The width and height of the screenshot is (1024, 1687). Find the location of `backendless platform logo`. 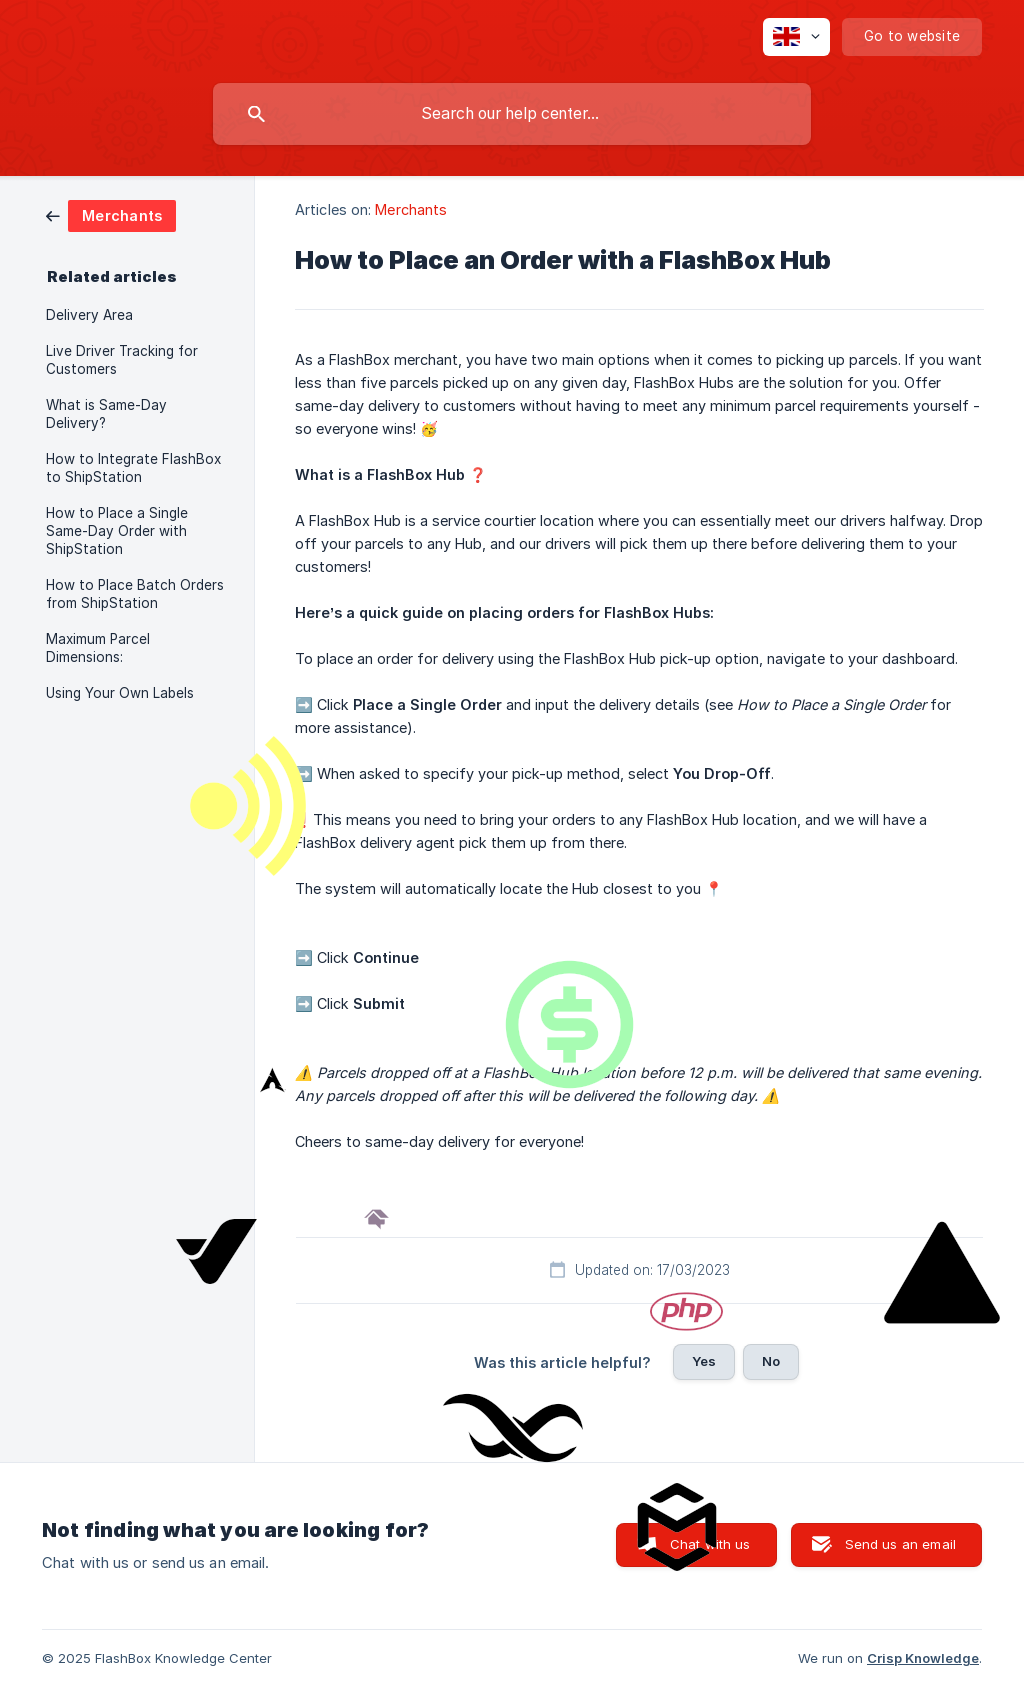

backendless platform logo is located at coordinates (513, 1428).